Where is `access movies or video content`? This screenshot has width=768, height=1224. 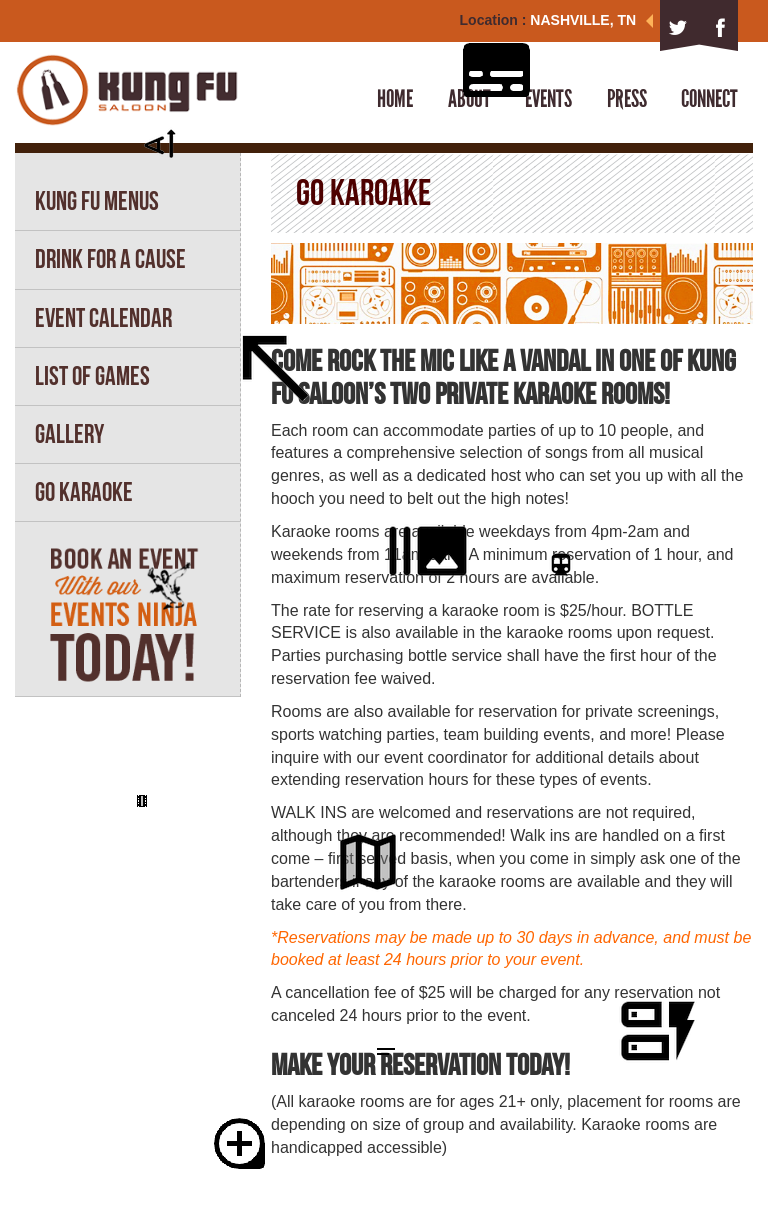 access movies or video content is located at coordinates (142, 801).